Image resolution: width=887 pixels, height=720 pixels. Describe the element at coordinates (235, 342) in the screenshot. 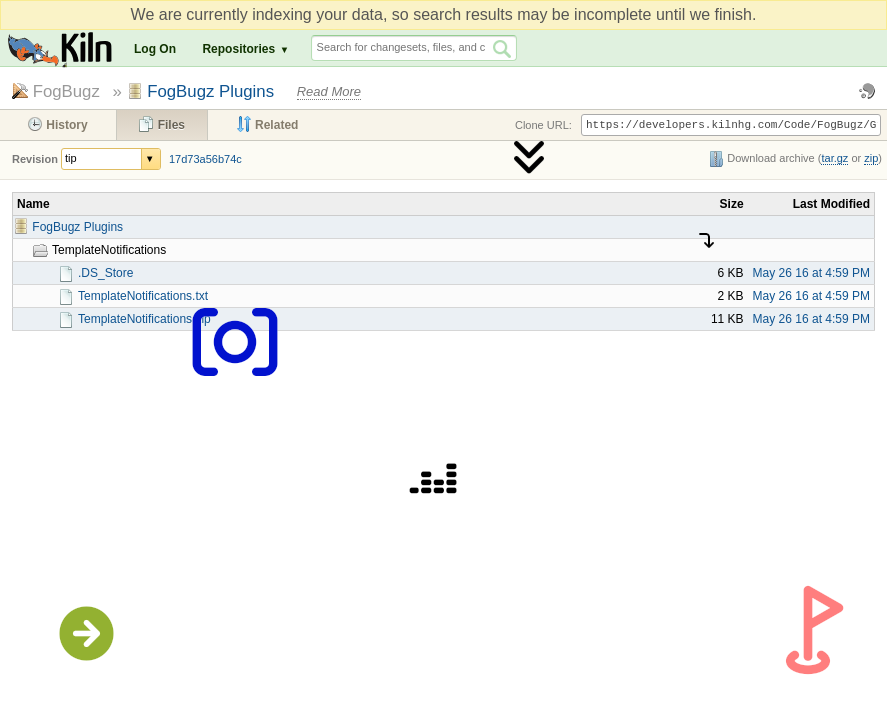

I see `access camera or photo capture settings` at that location.